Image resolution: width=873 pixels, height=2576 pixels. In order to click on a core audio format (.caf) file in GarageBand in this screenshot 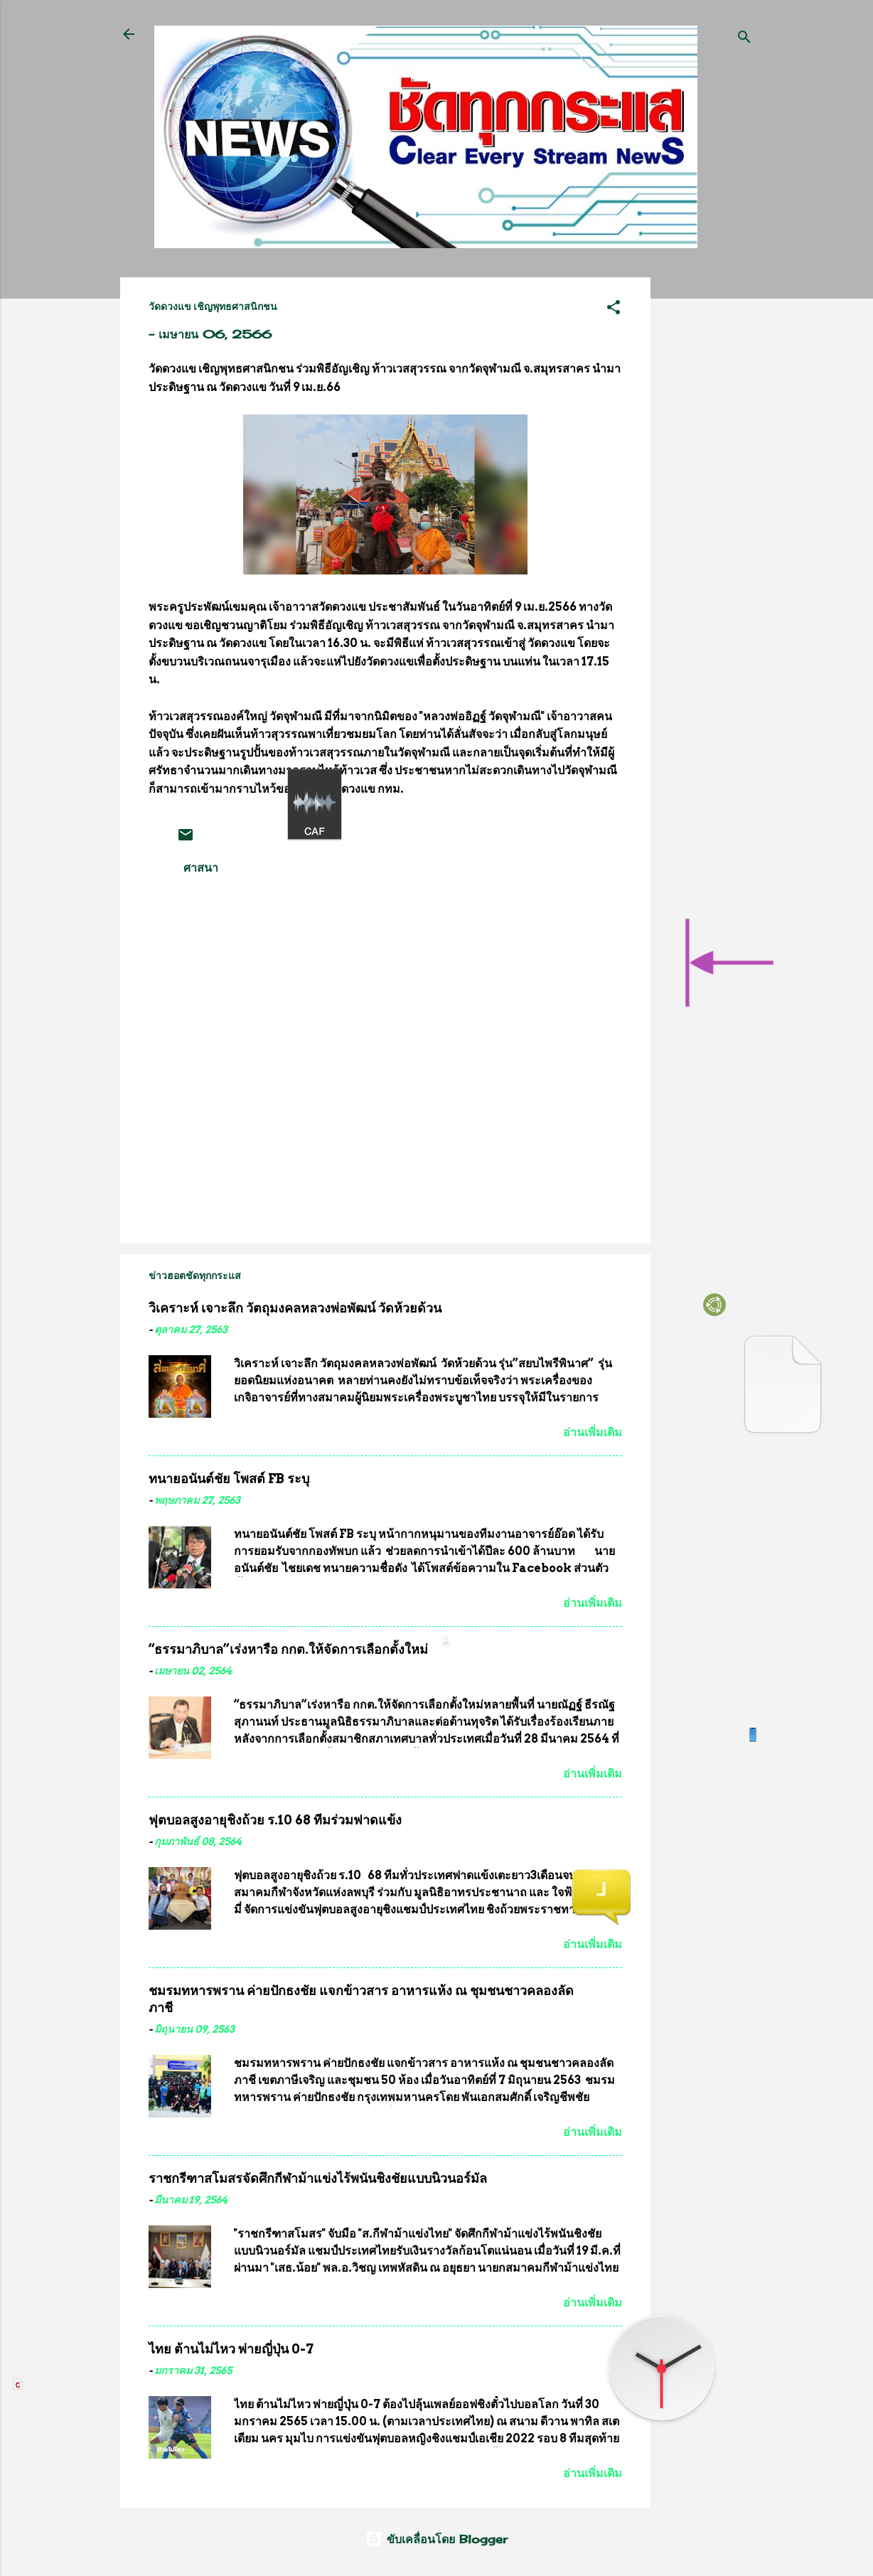, I will do `click(314, 806)`.